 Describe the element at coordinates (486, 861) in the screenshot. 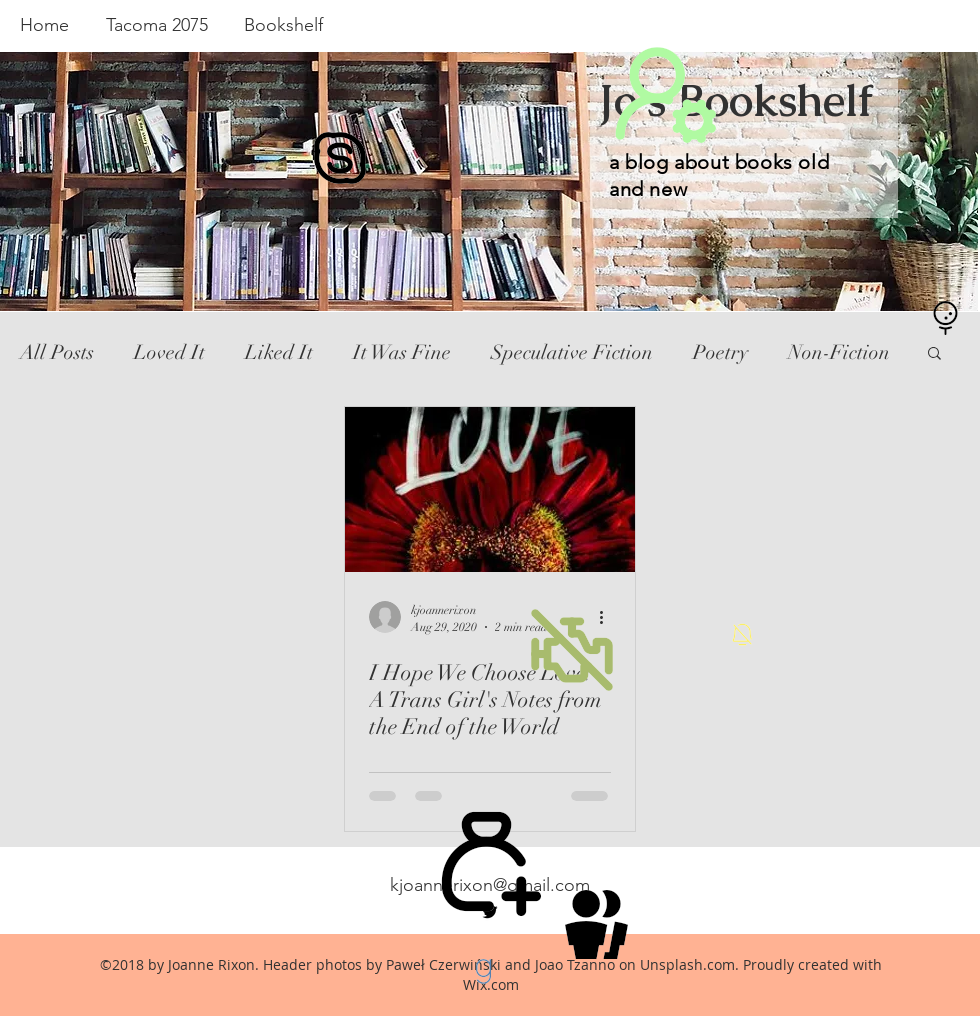

I see `add funds to your balance` at that location.